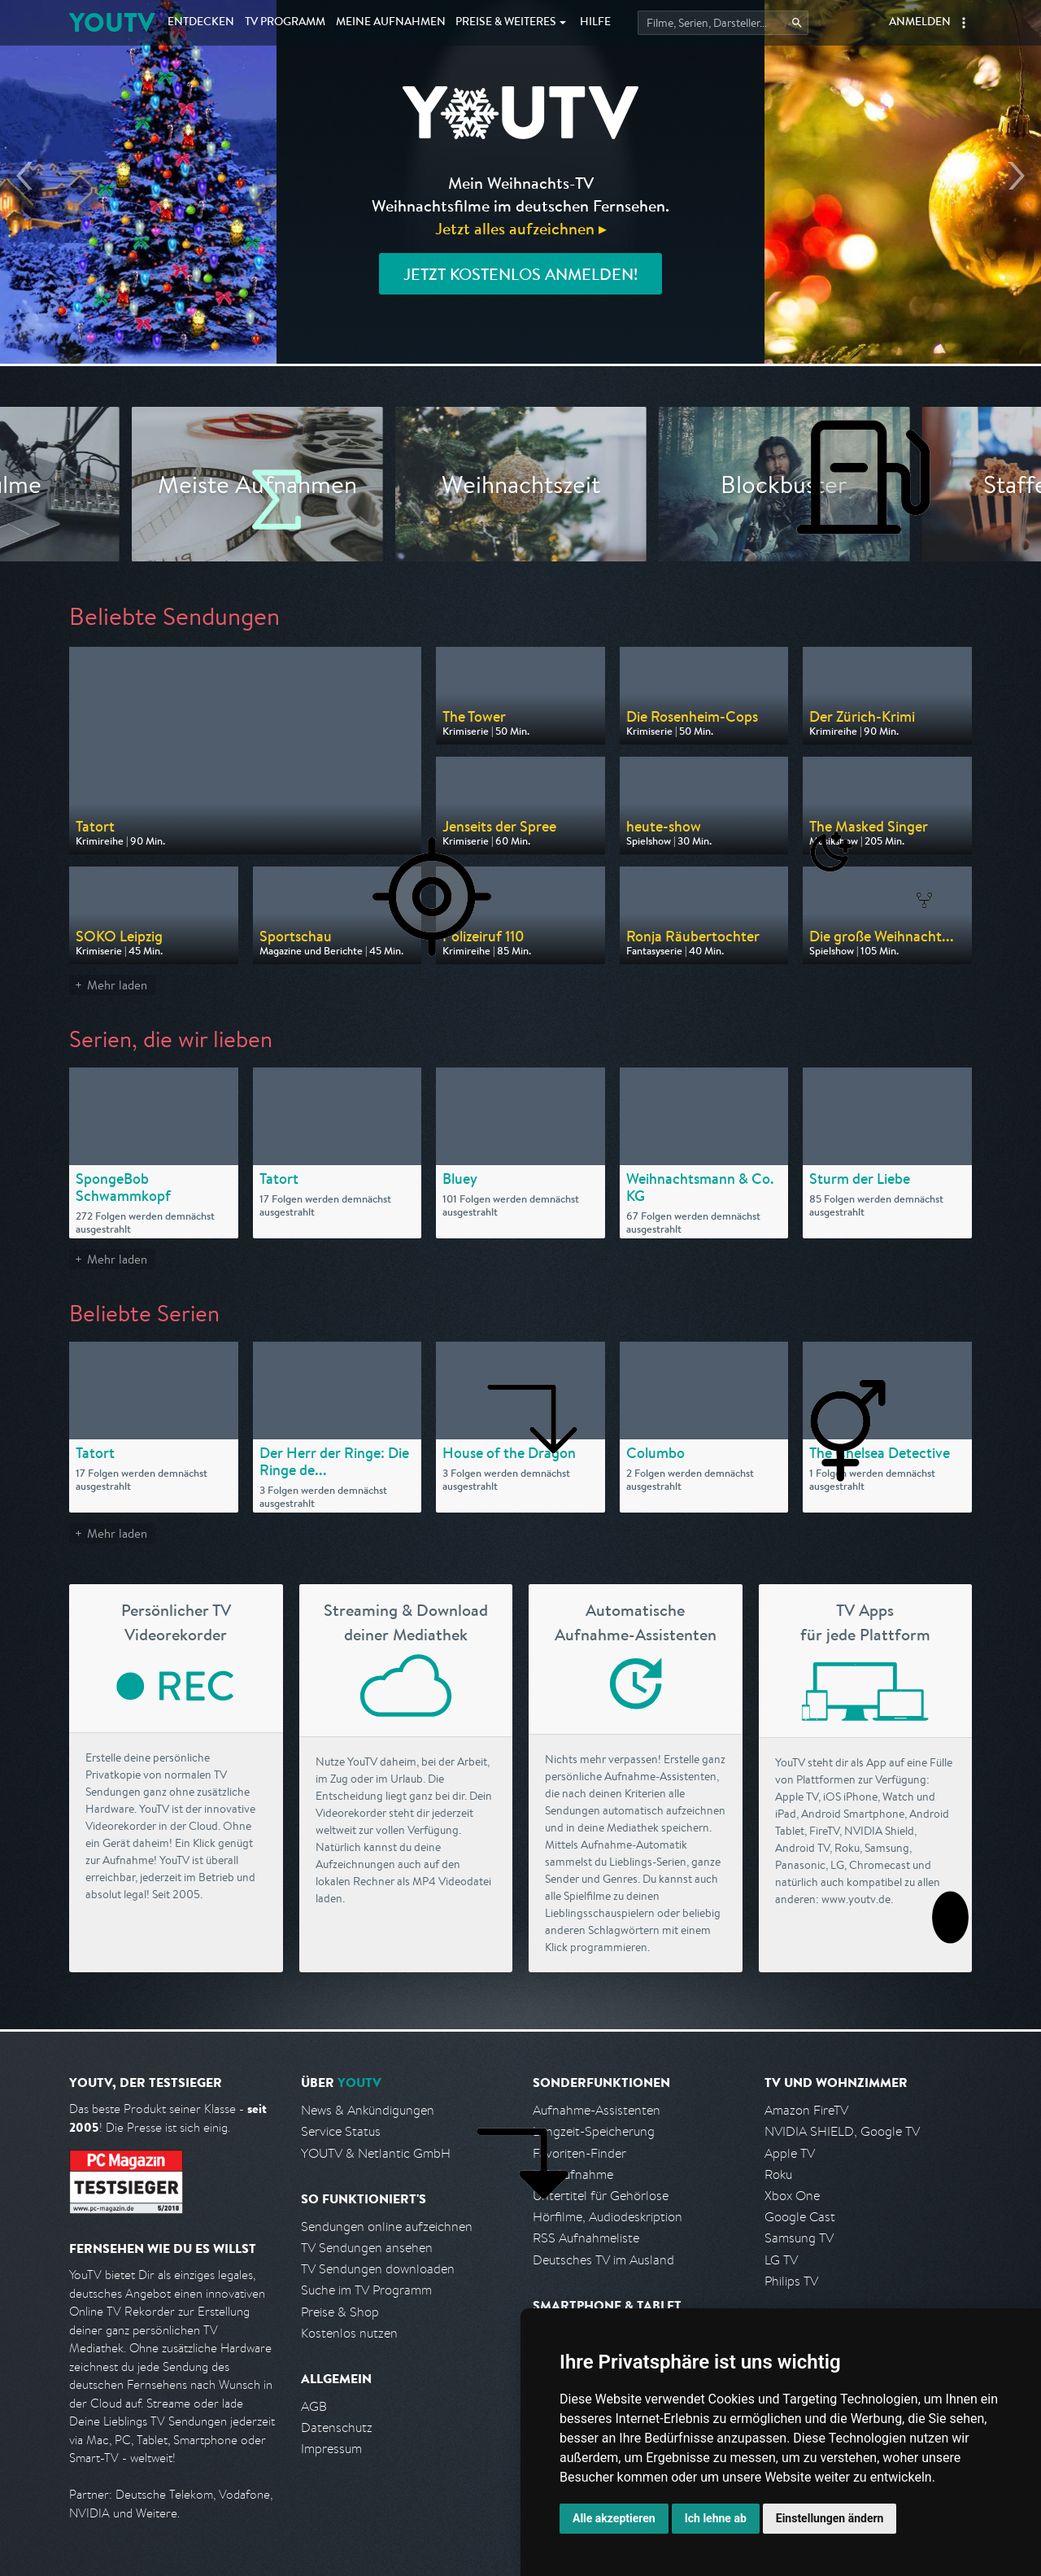 This screenshot has width=1041, height=2576. What do you see at coordinates (924, 900) in the screenshot?
I see `fork a repository or branch` at bounding box center [924, 900].